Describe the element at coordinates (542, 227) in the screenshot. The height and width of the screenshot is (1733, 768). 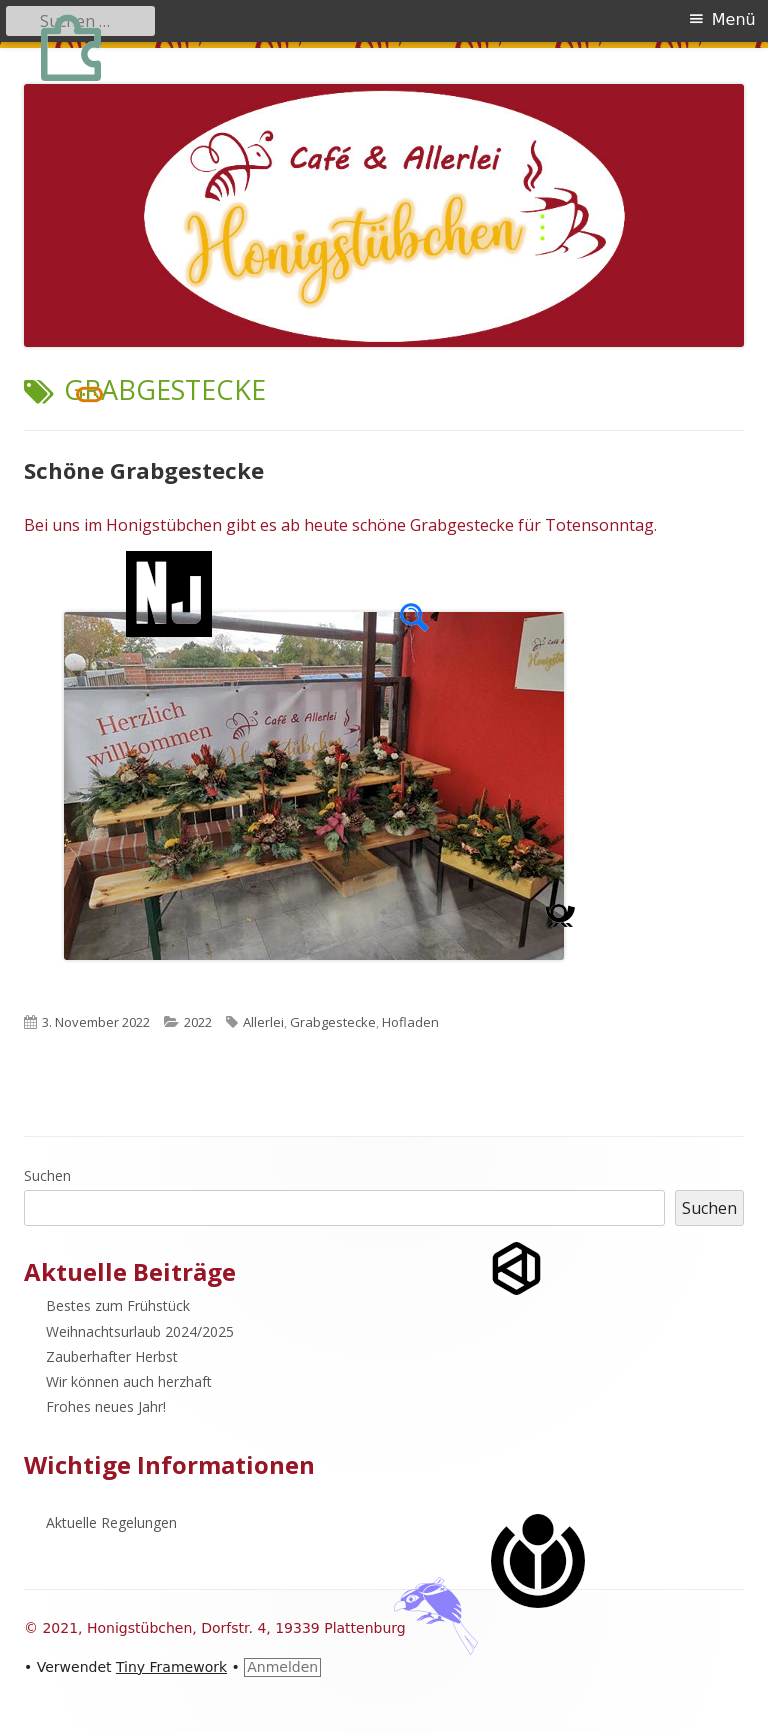
I see `open more options menu` at that location.